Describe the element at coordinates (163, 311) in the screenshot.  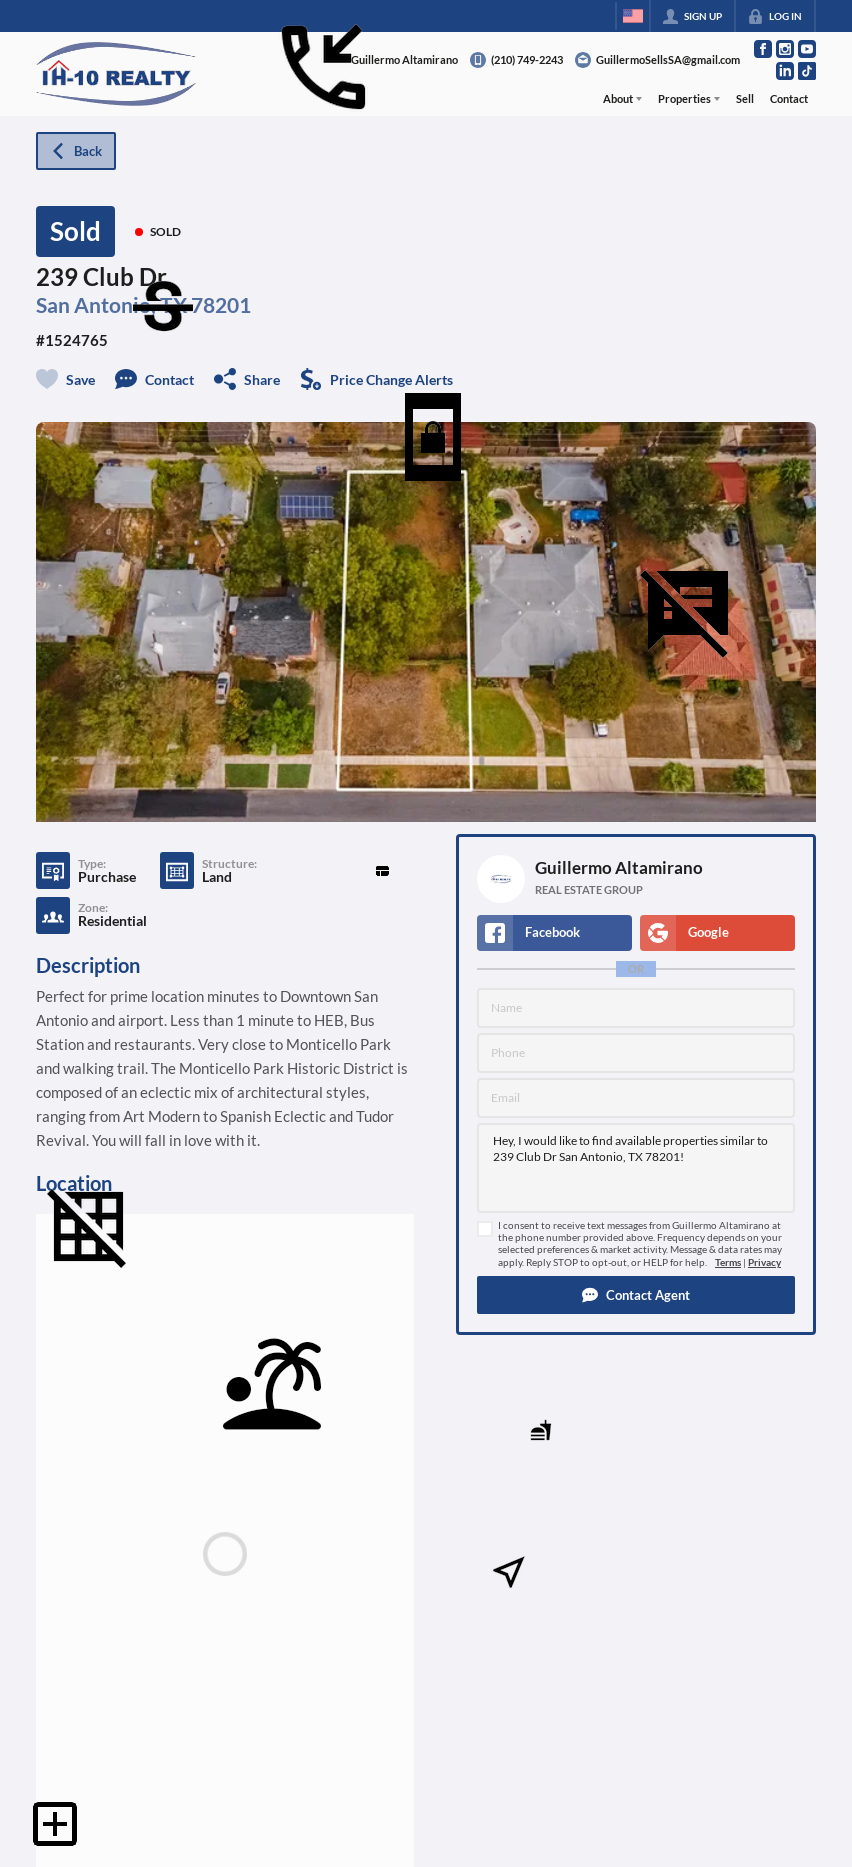
I see `apply strikethrough formatting to selected text` at that location.